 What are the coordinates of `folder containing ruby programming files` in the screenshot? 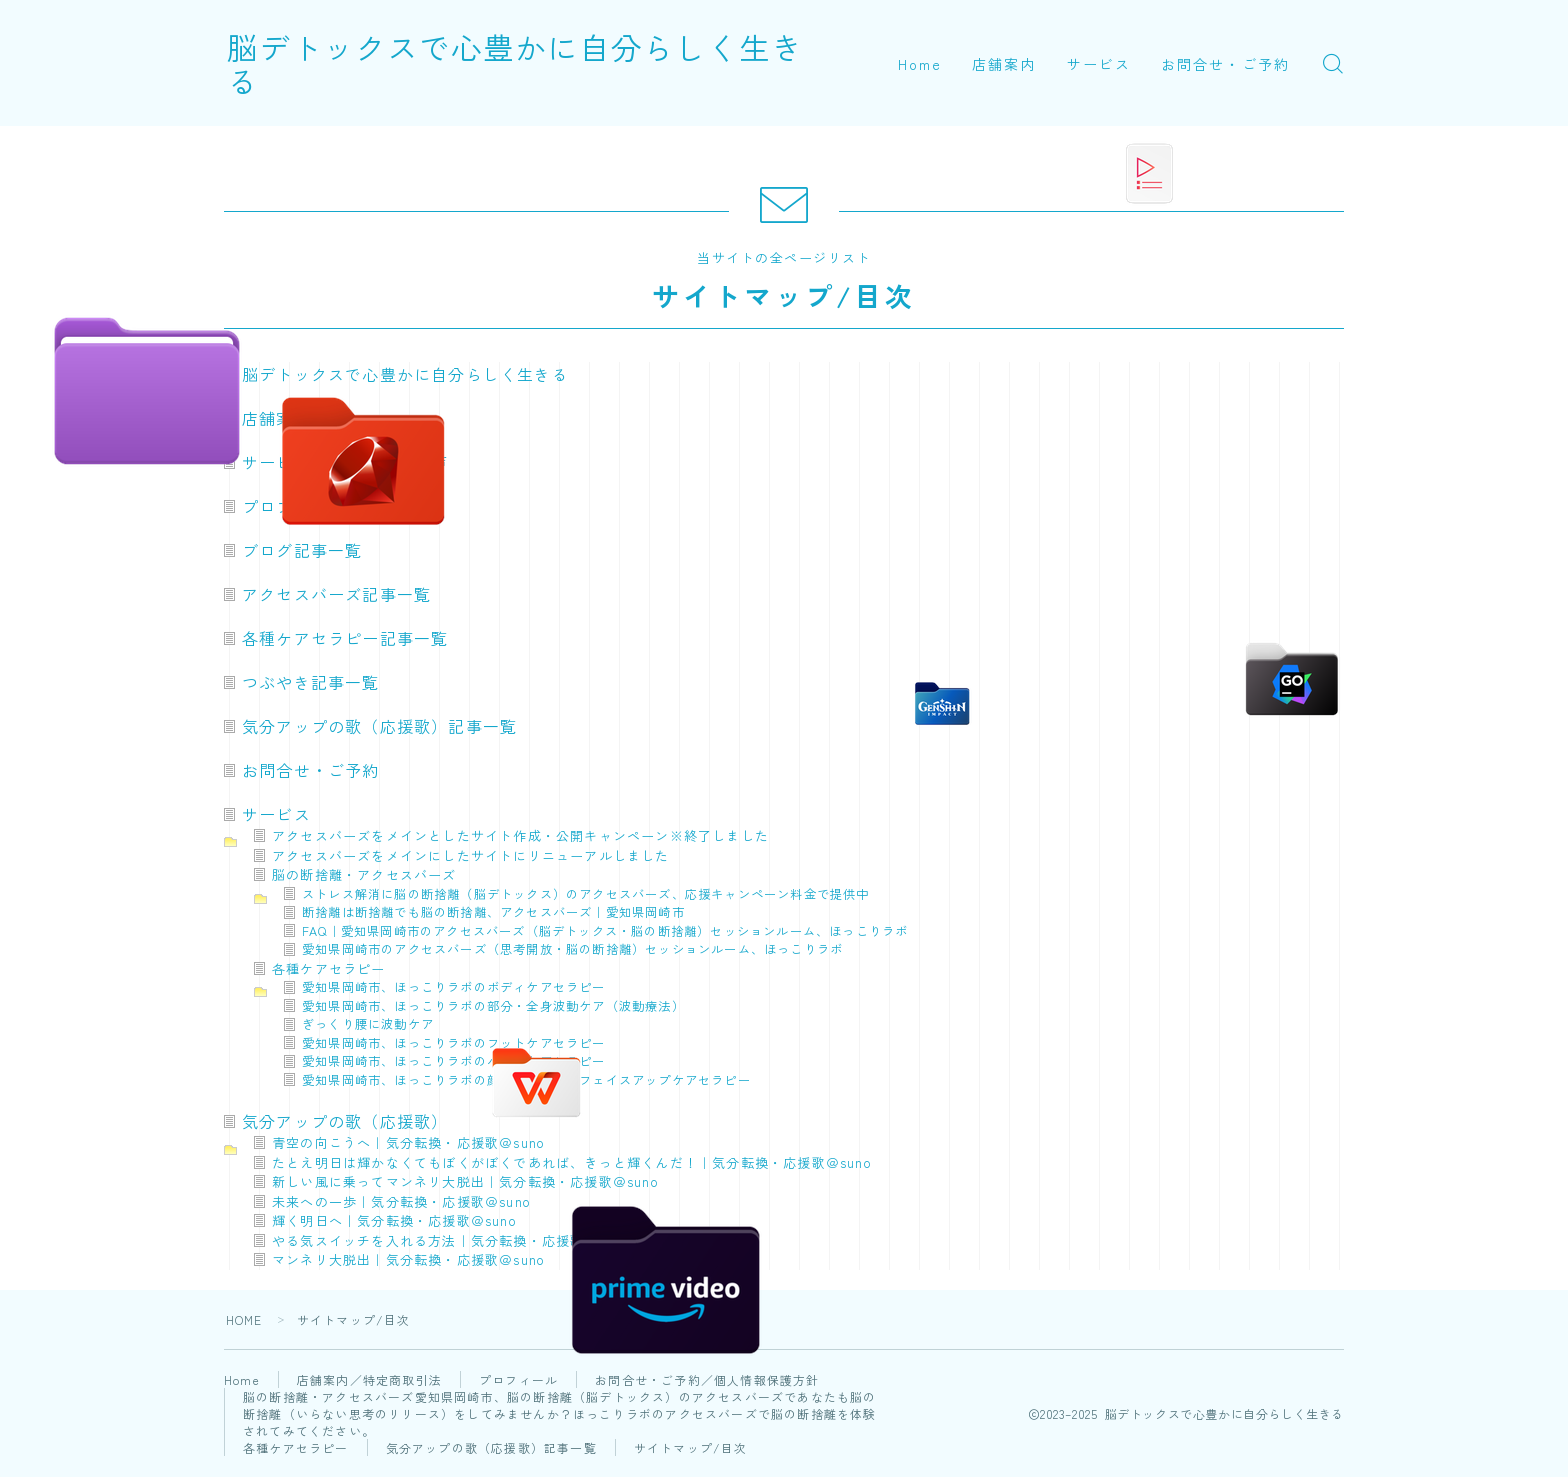 It's located at (362, 465).